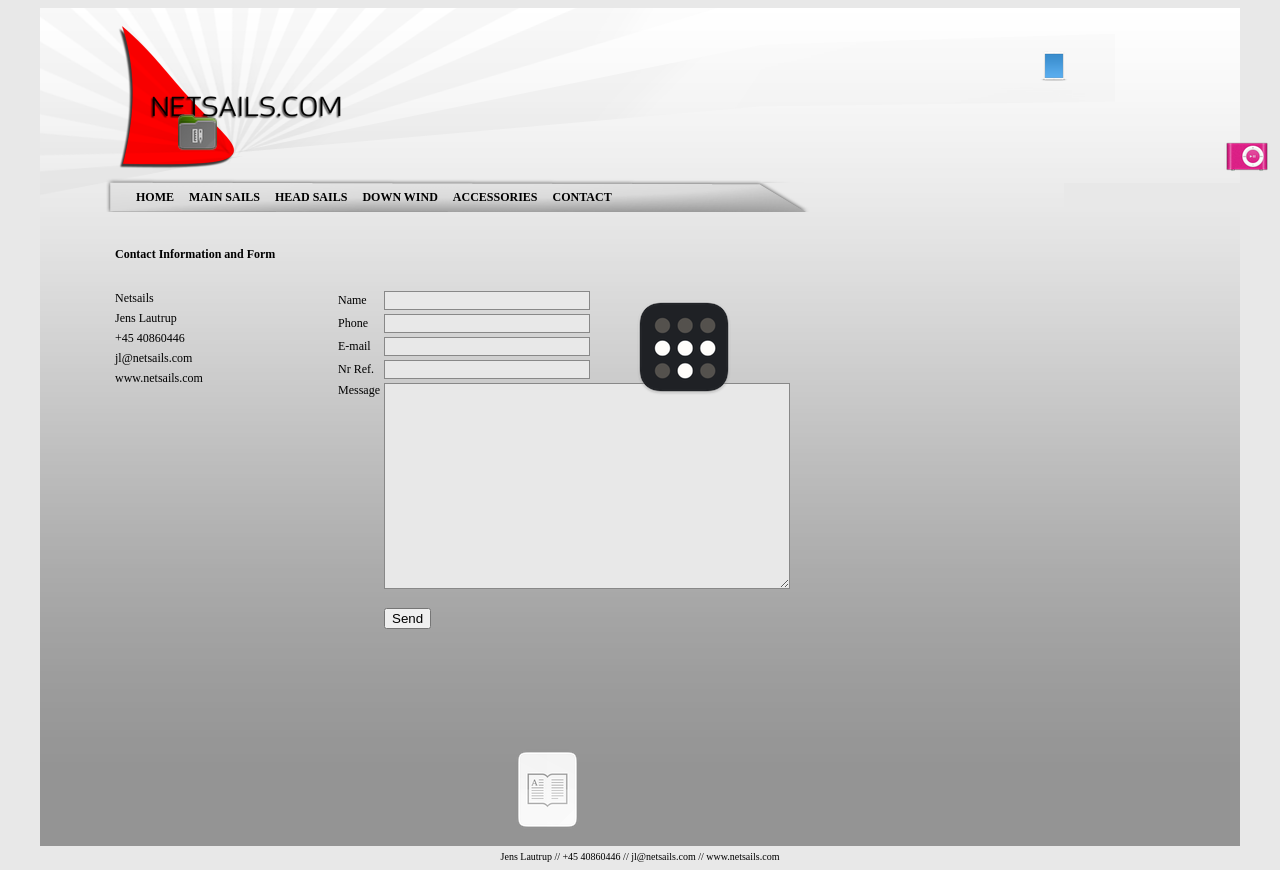  Describe the element at coordinates (1054, 66) in the screenshot. I see `iPad Pro with cellular connectivity` at that location.